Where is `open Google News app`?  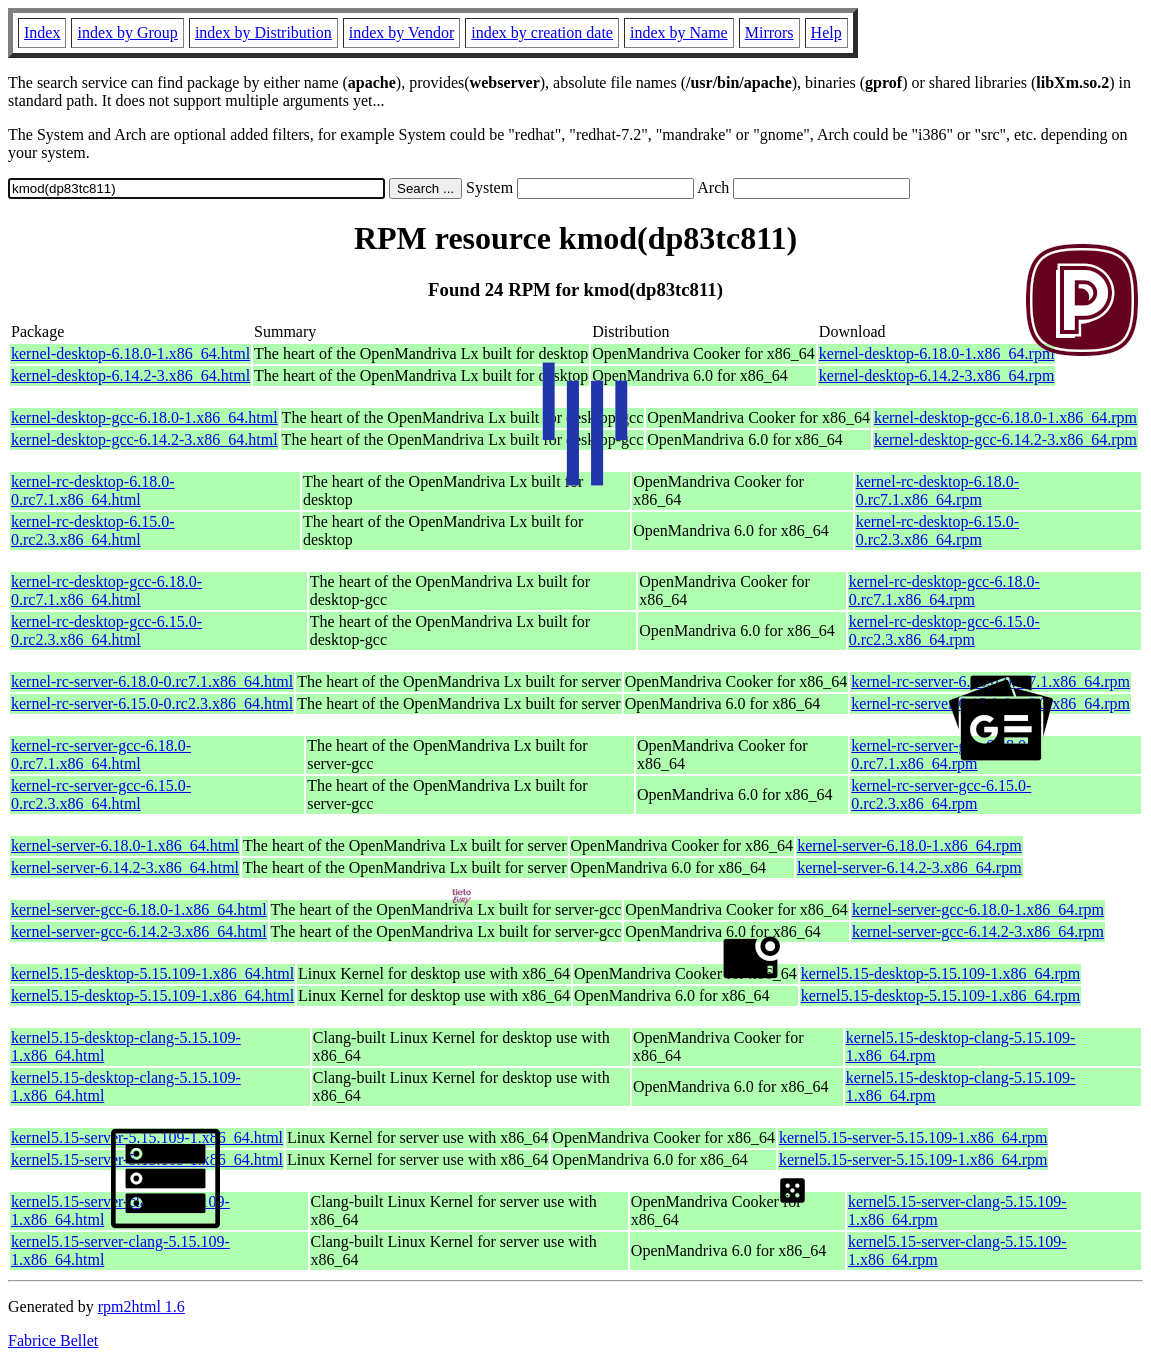
open Google News app is located at coordinates (1001, 718).